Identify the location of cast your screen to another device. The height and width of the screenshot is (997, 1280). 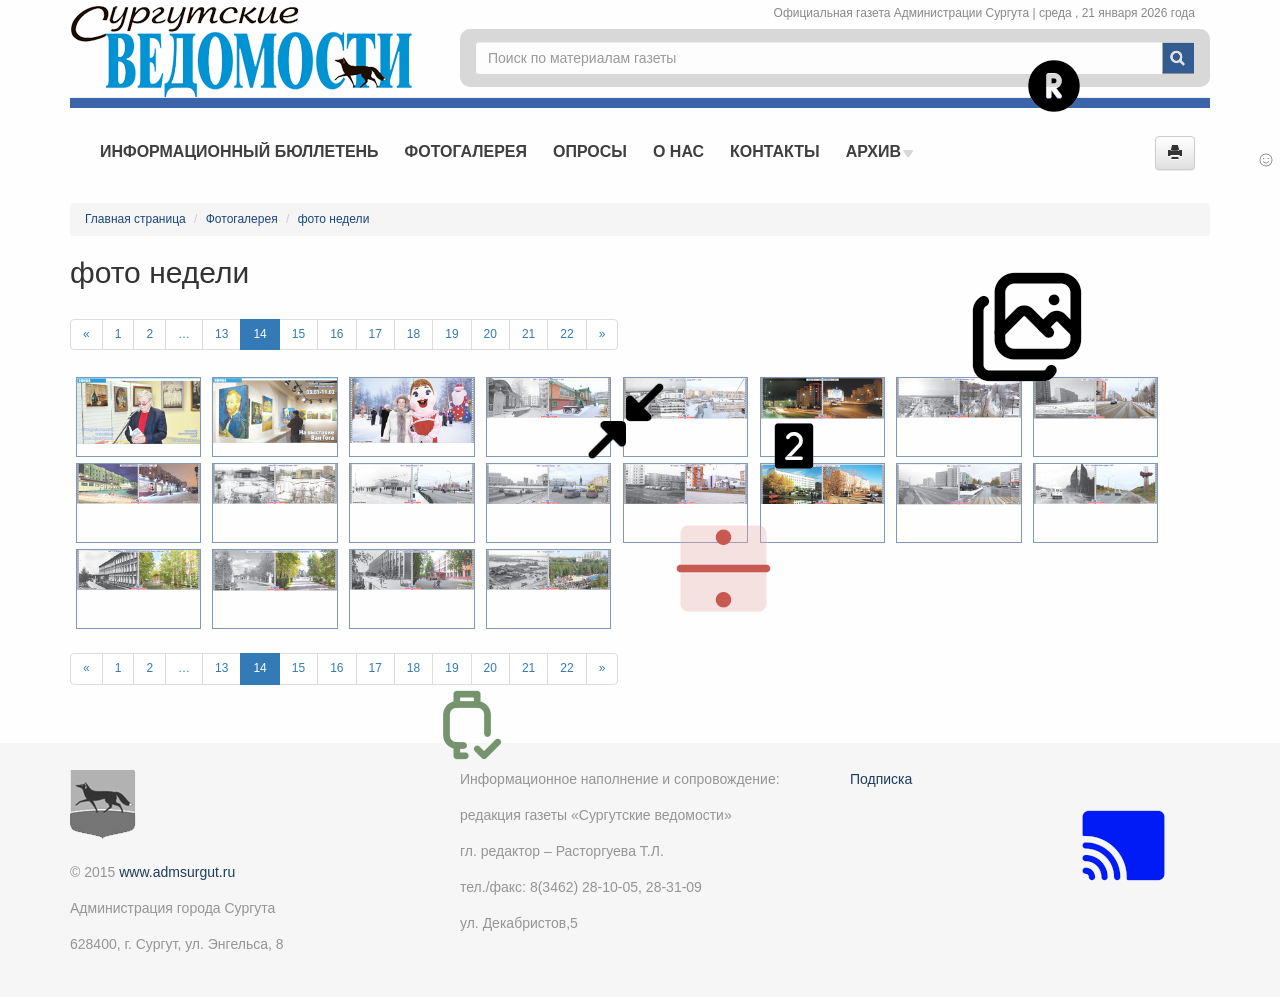
(1123, 845).